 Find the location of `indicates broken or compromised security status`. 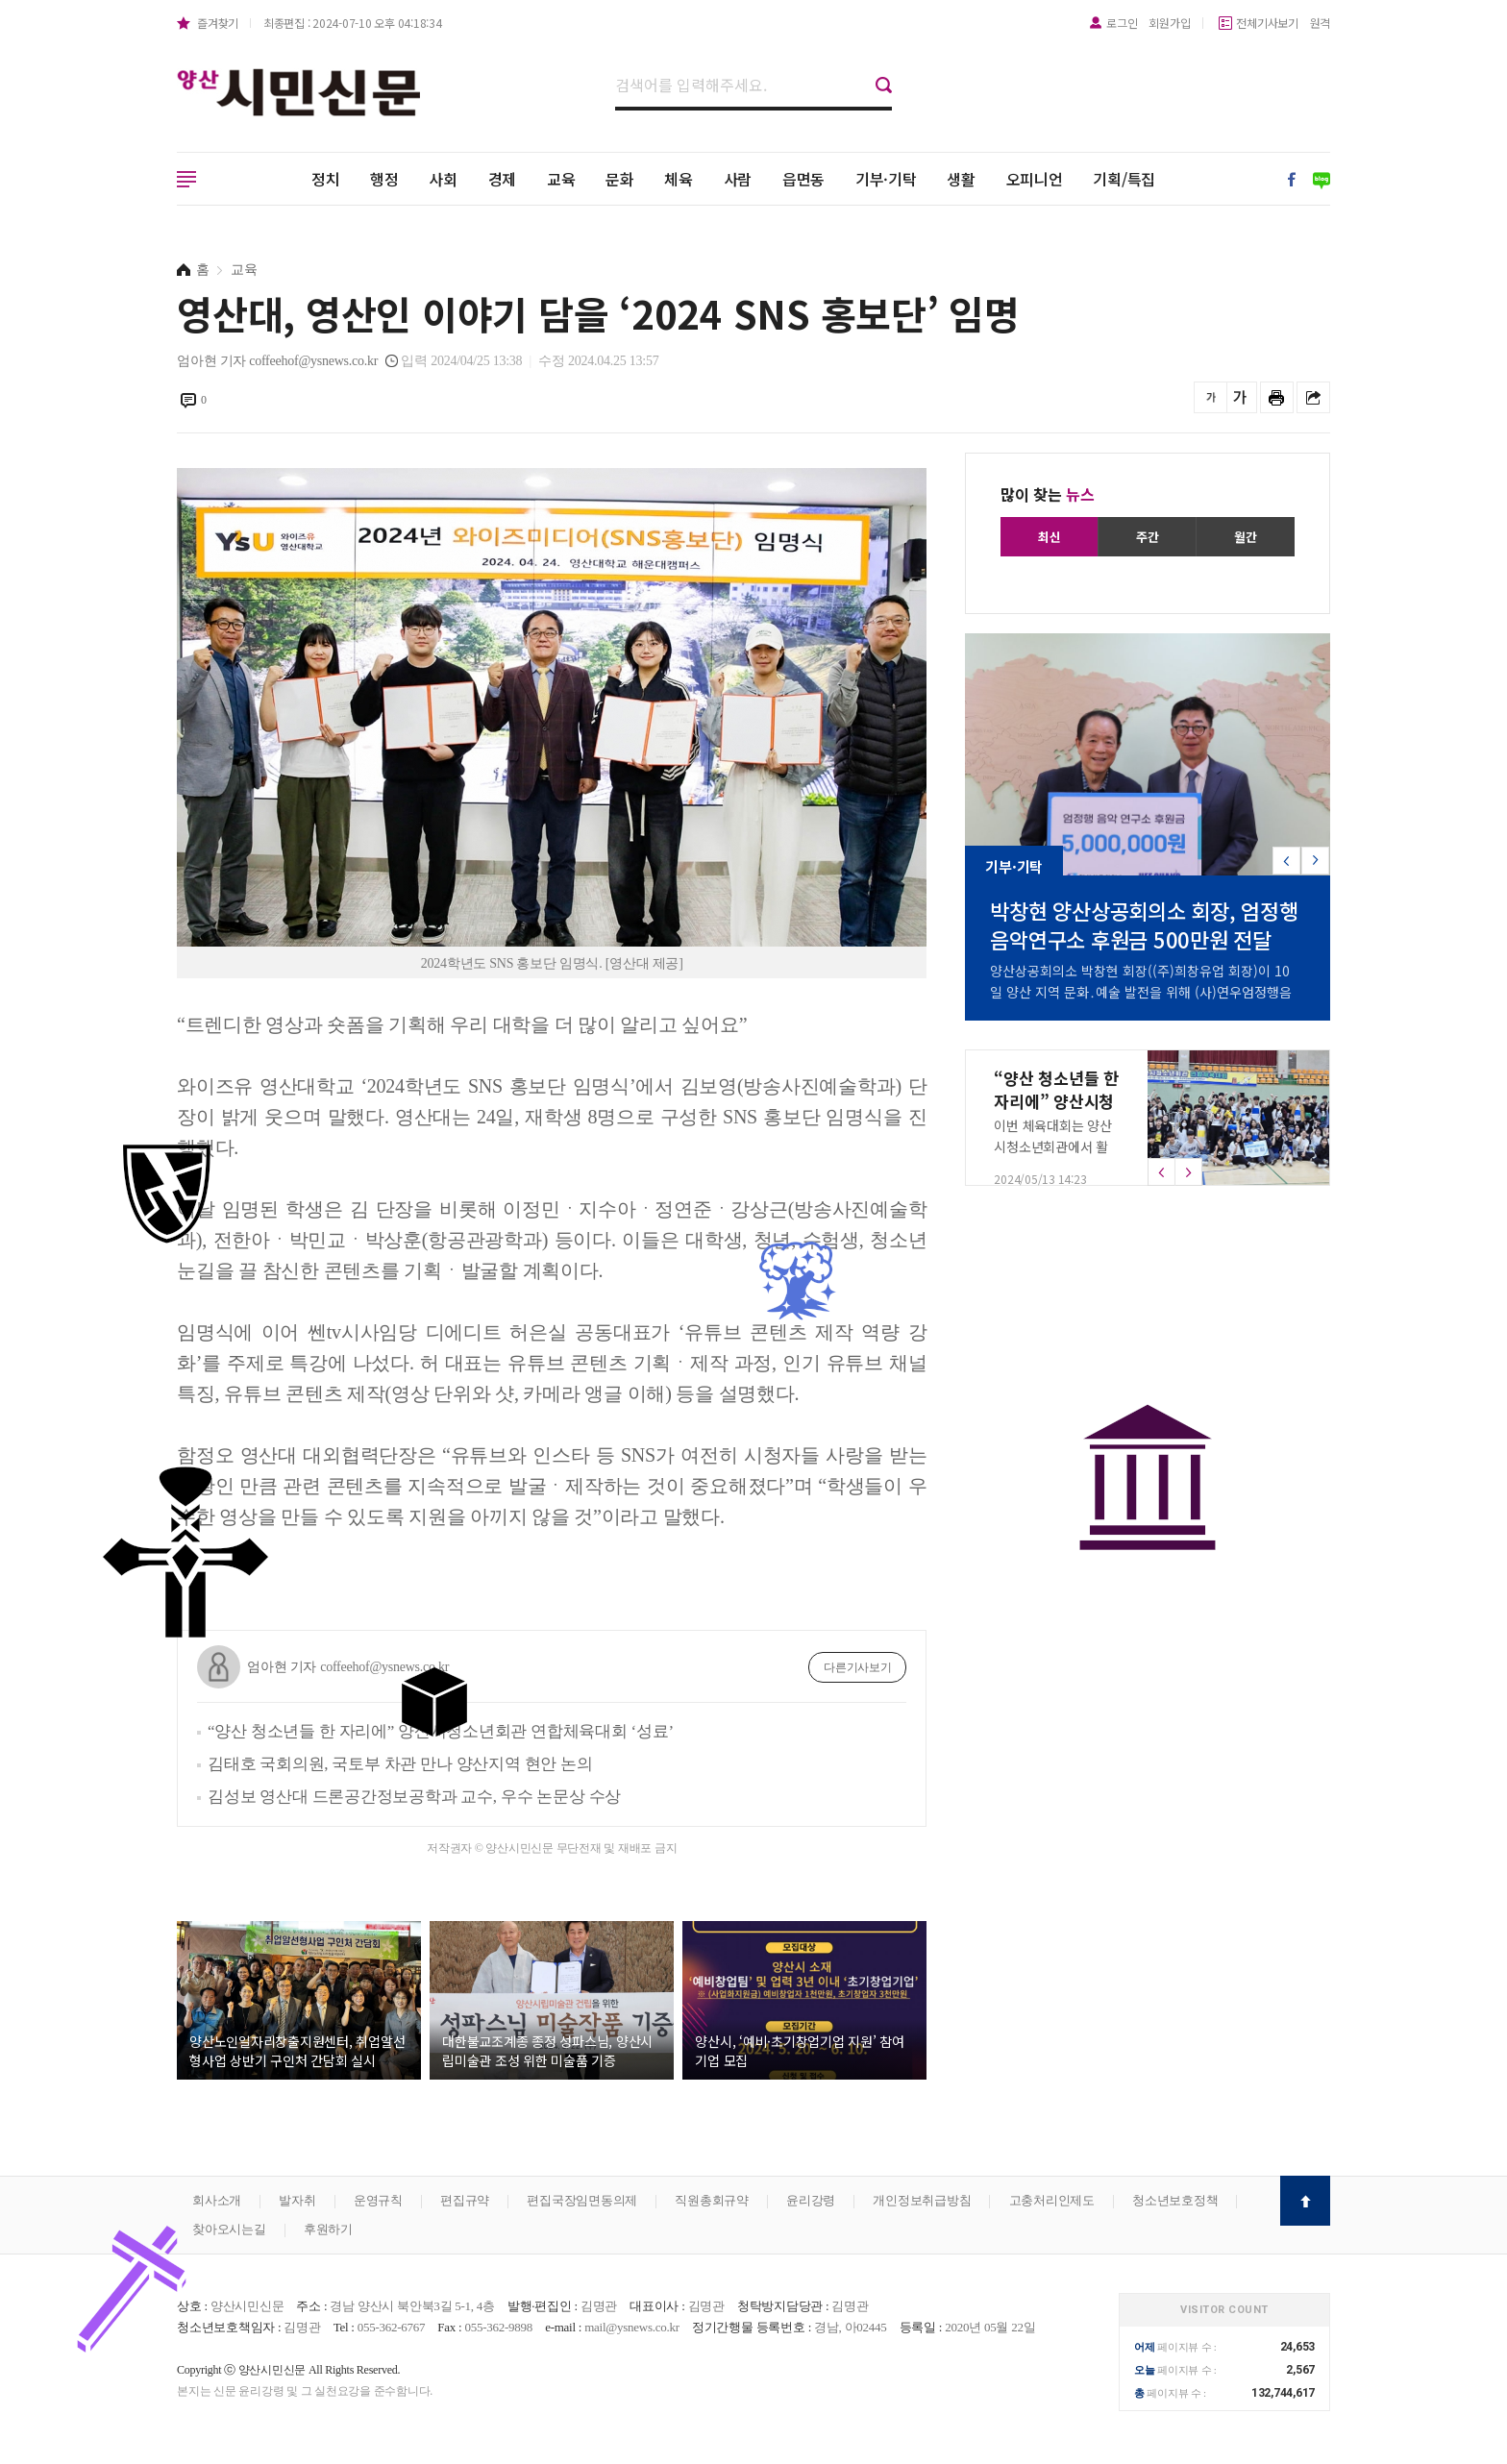

indicates broken or compromised security status is located at coordinates (167, 1194).